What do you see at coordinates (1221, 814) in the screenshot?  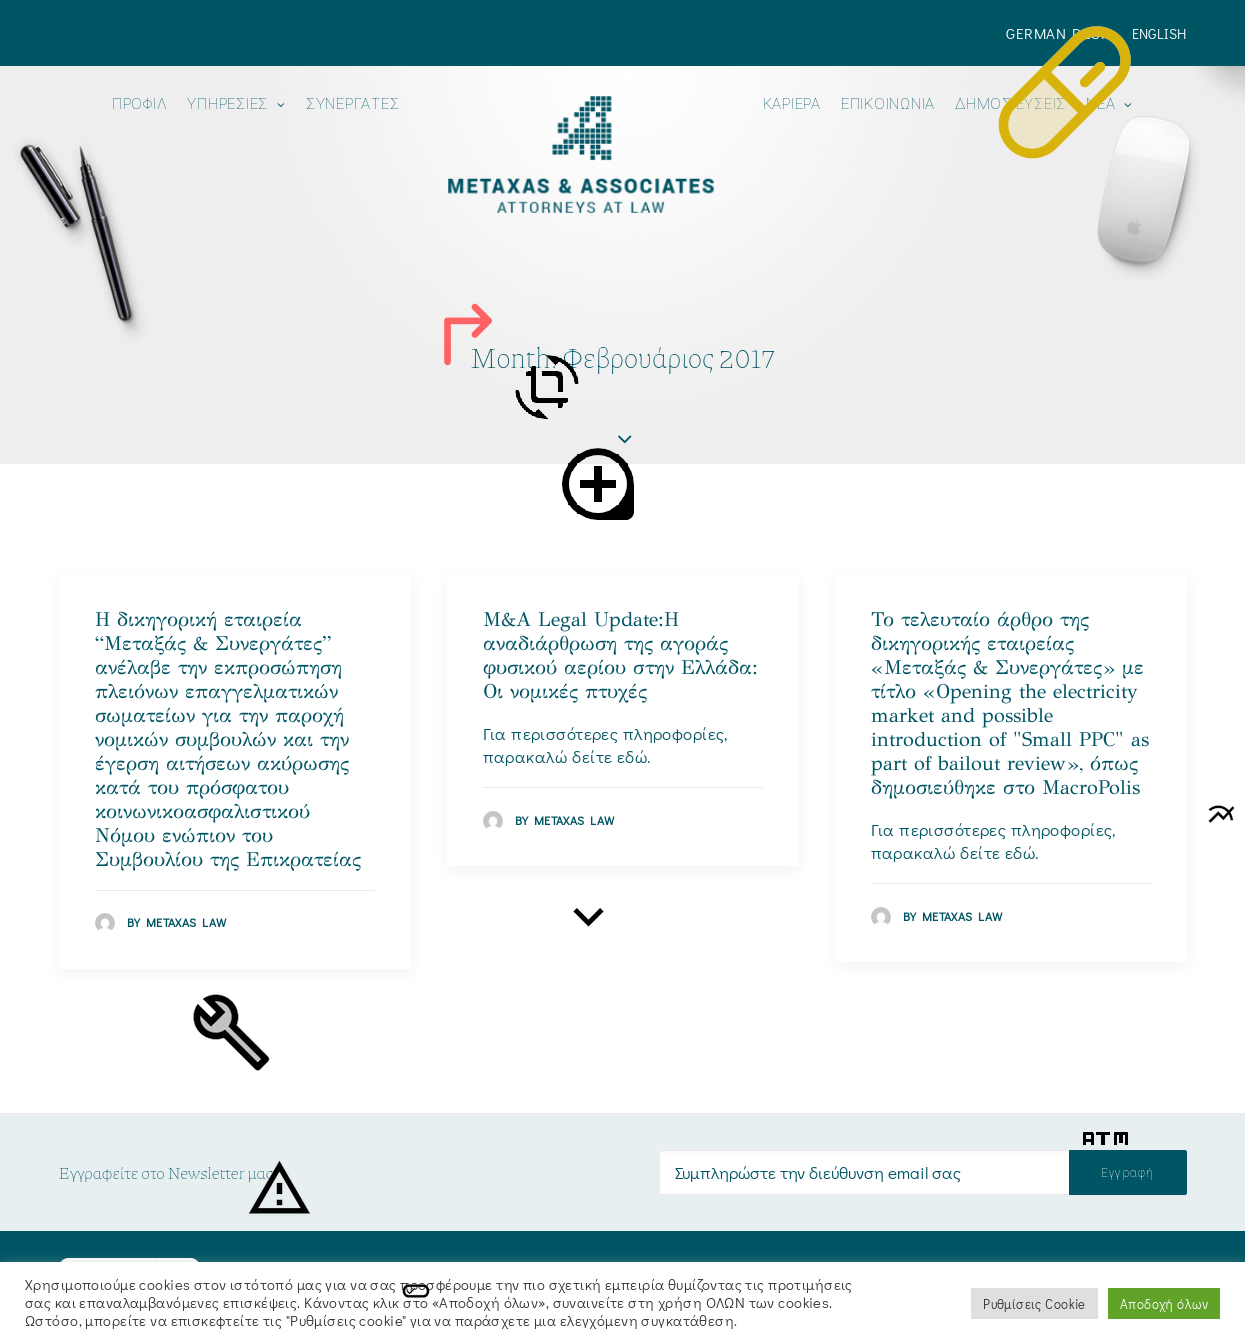 I see `view multi-series data trends` at bounding box center [1221, 814].